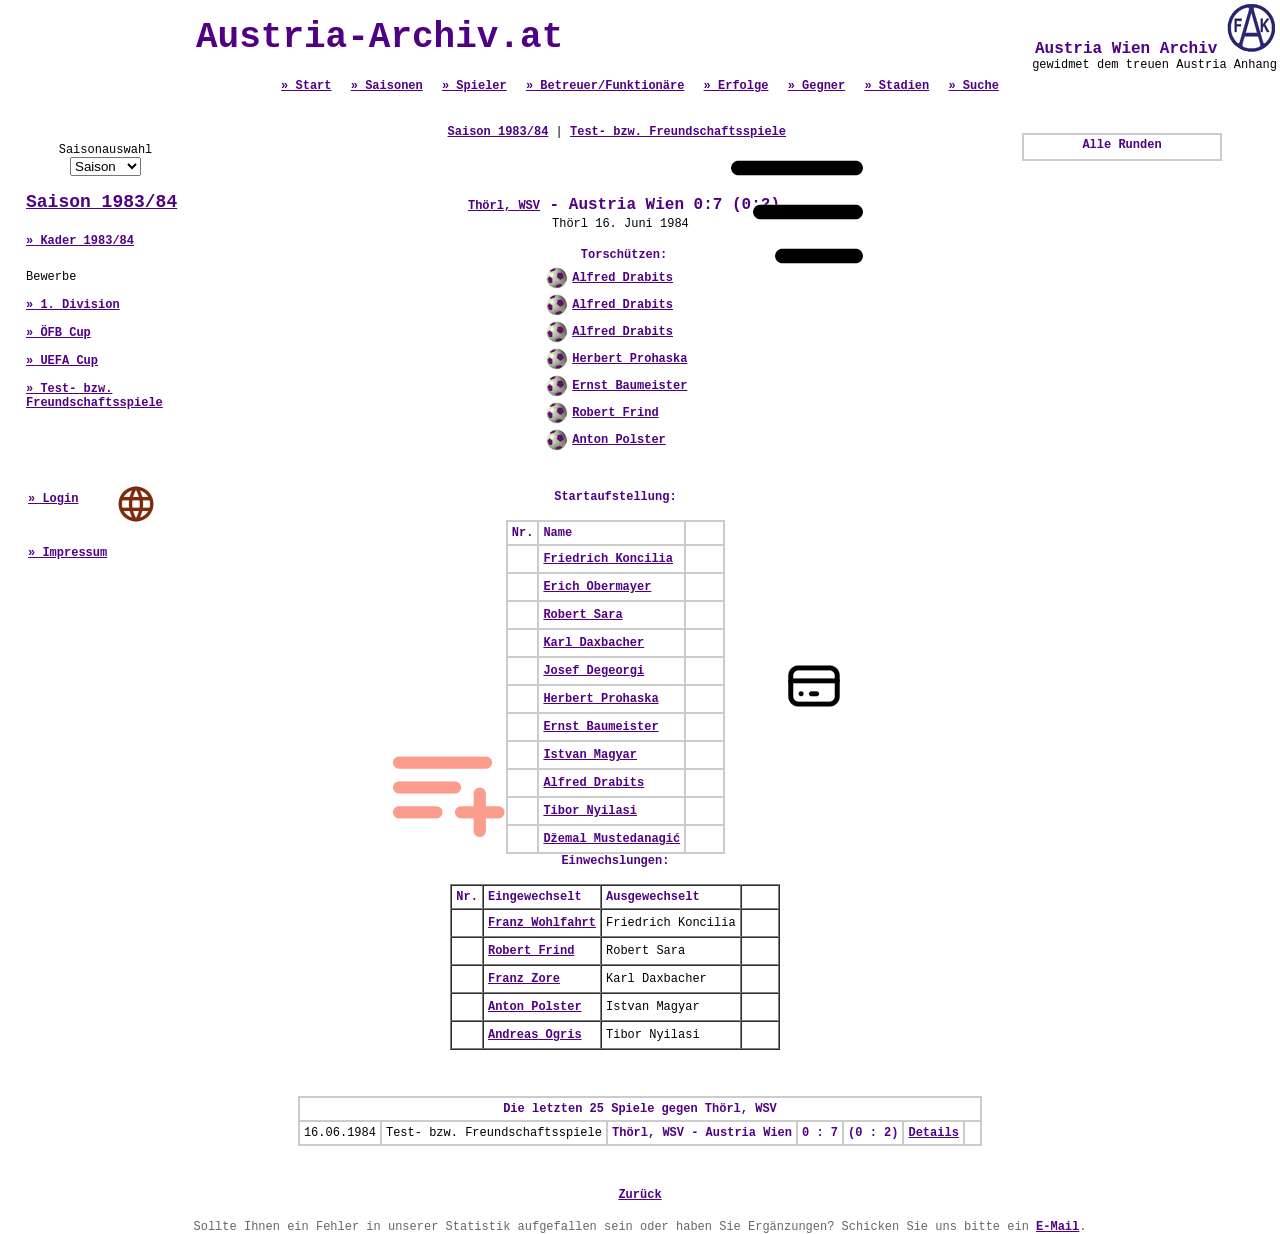 This screenshot has width=1280, height=1234. I want to click on add a new item to your playlist, so click(442, 787).